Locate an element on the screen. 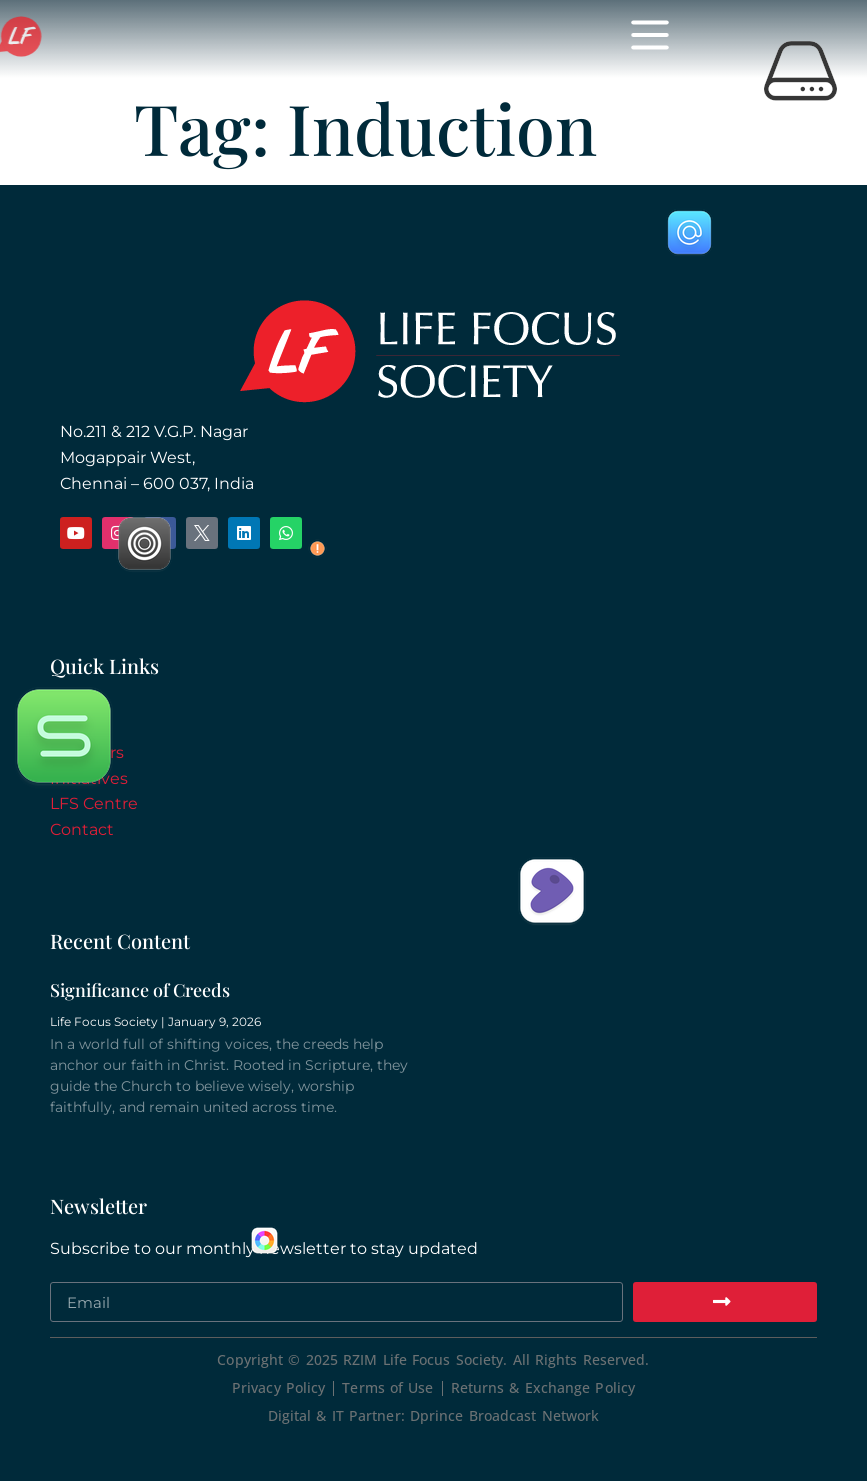 The width and height of the screenshot is (867, 1481). access hard drive or storage device is located at coordinates (800, 68).